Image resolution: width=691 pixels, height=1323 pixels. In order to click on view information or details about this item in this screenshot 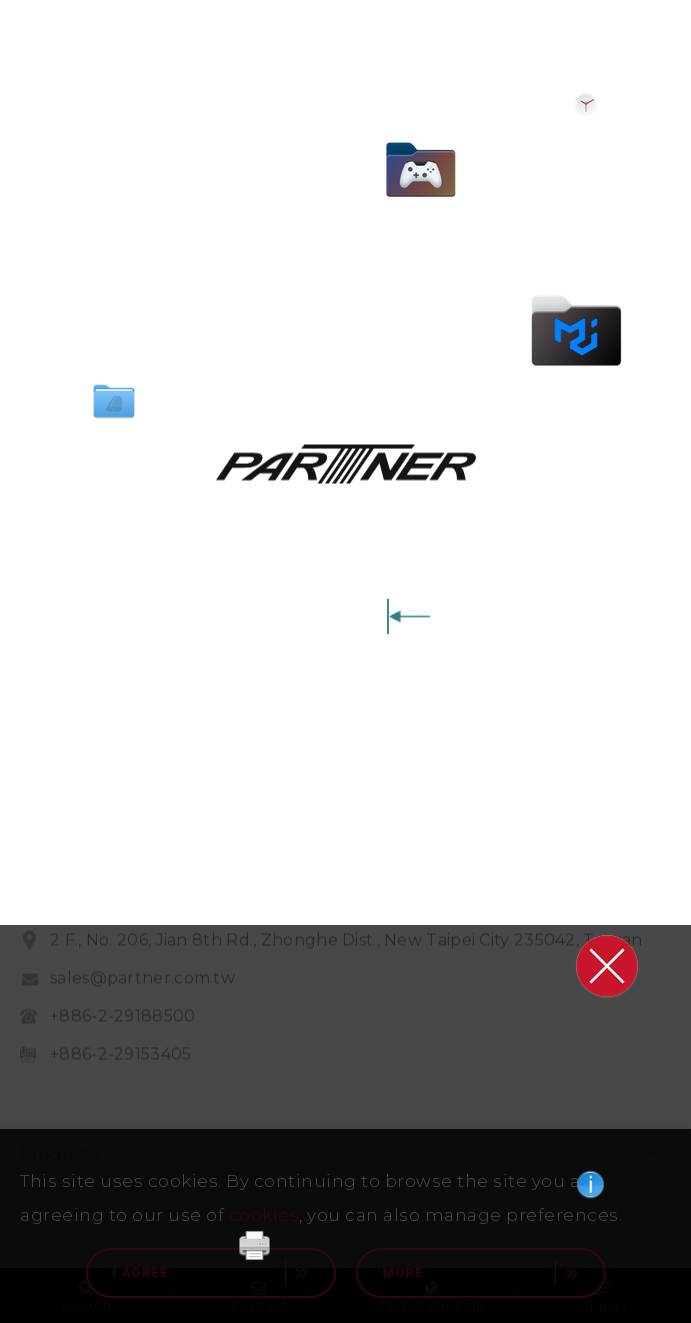, I will do `click(590, 1184)`.